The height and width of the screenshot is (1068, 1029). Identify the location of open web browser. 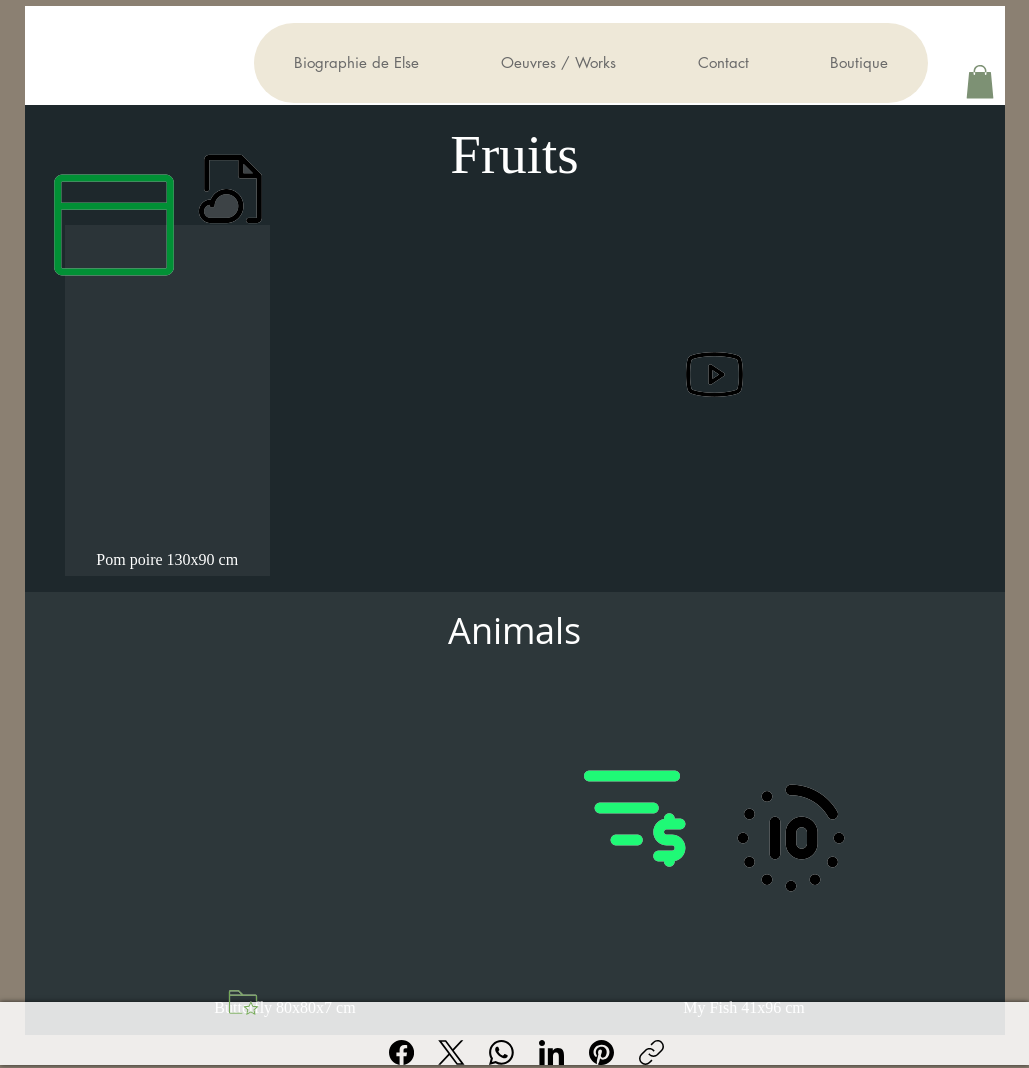
(114, 225).